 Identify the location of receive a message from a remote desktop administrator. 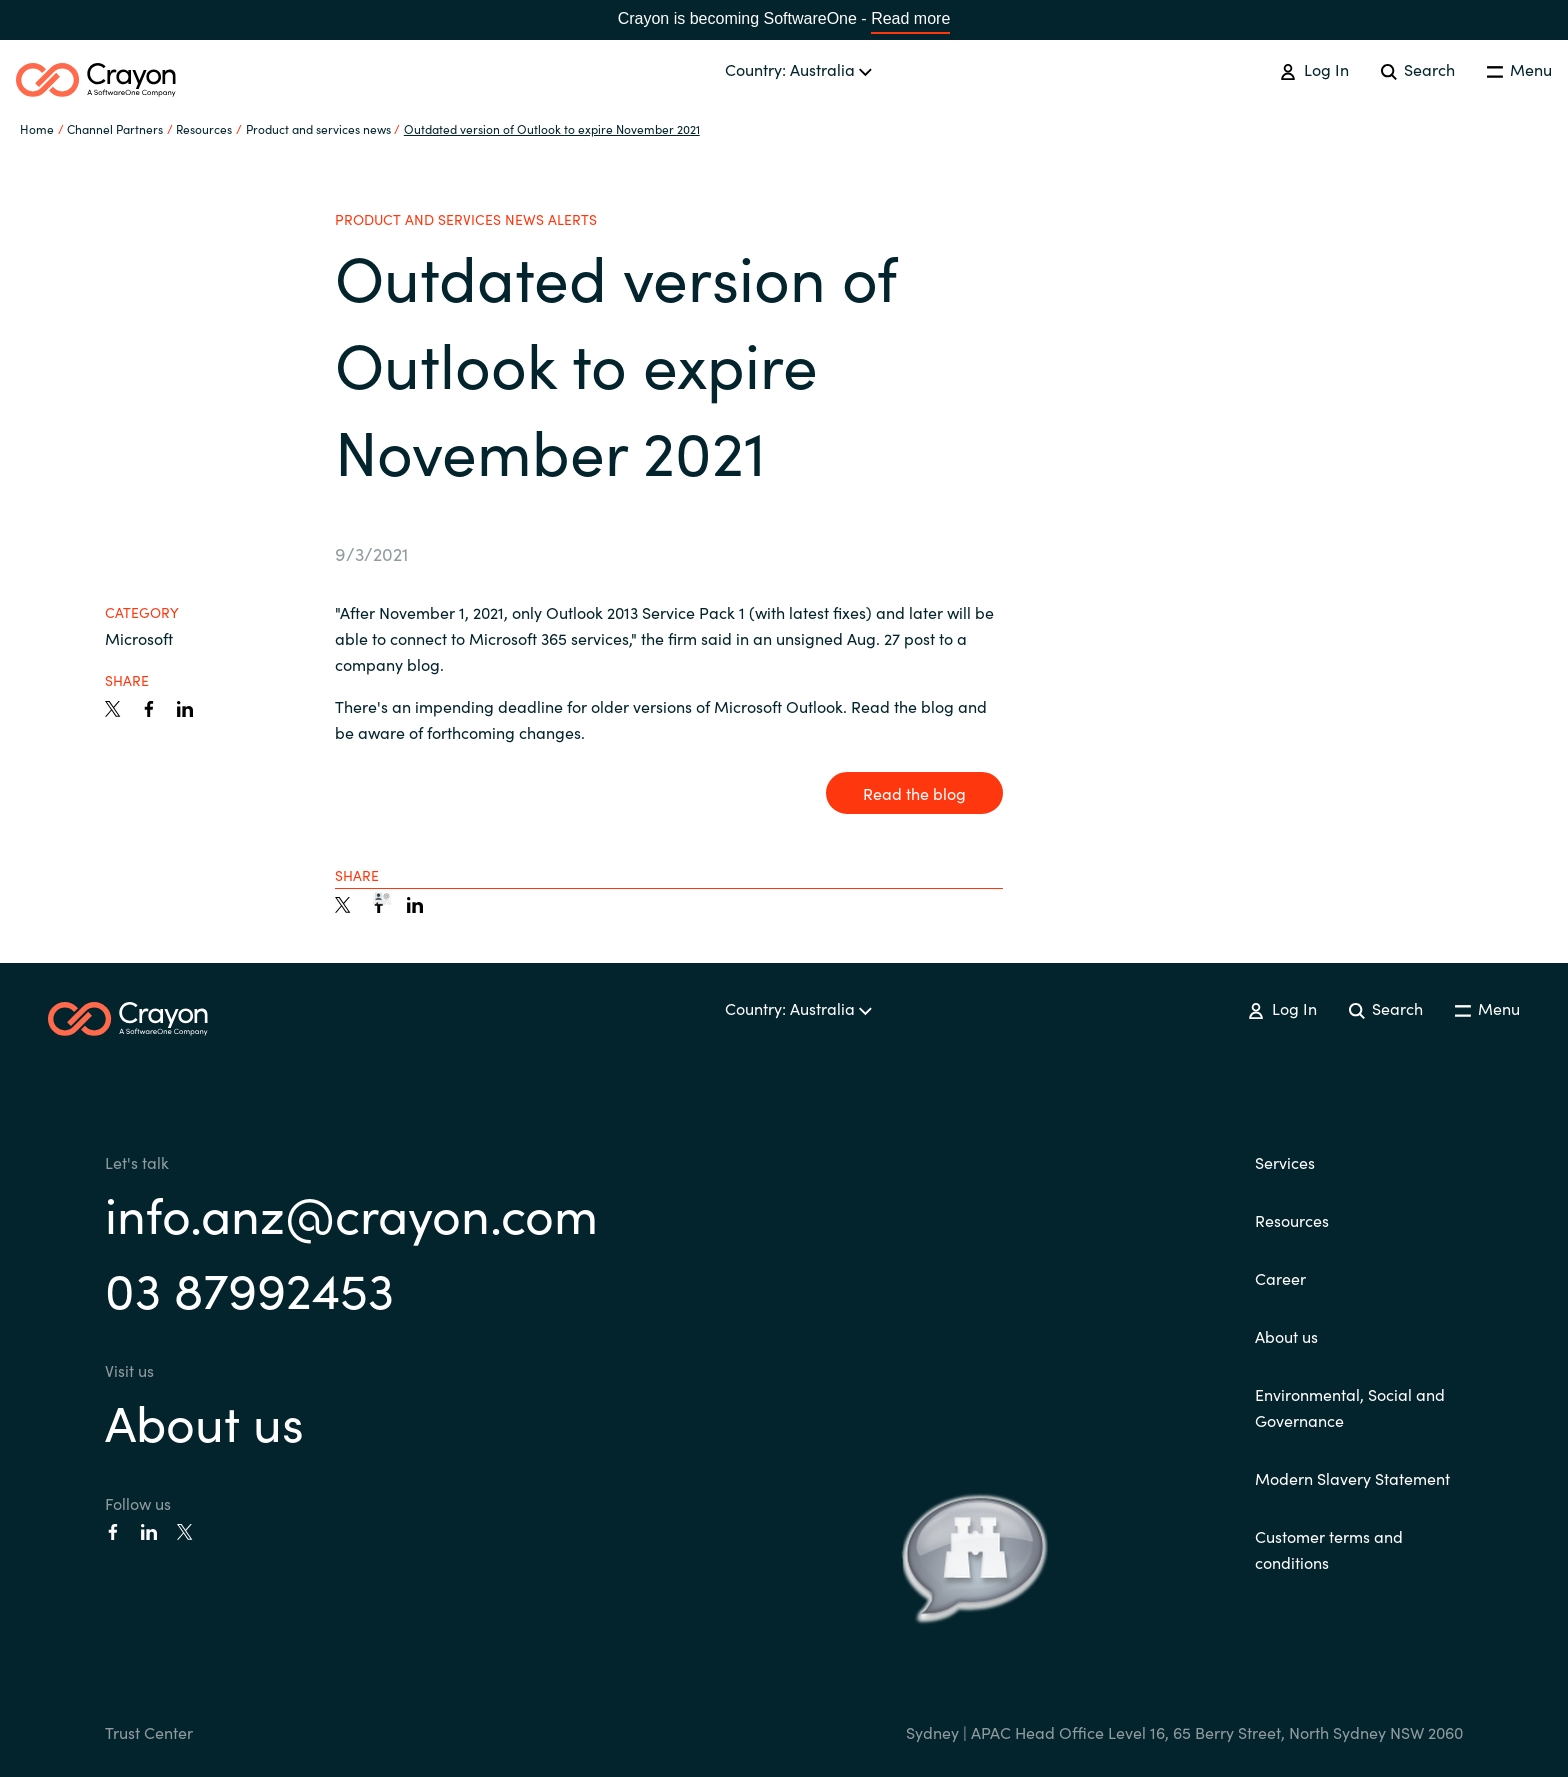
(975, 1570).